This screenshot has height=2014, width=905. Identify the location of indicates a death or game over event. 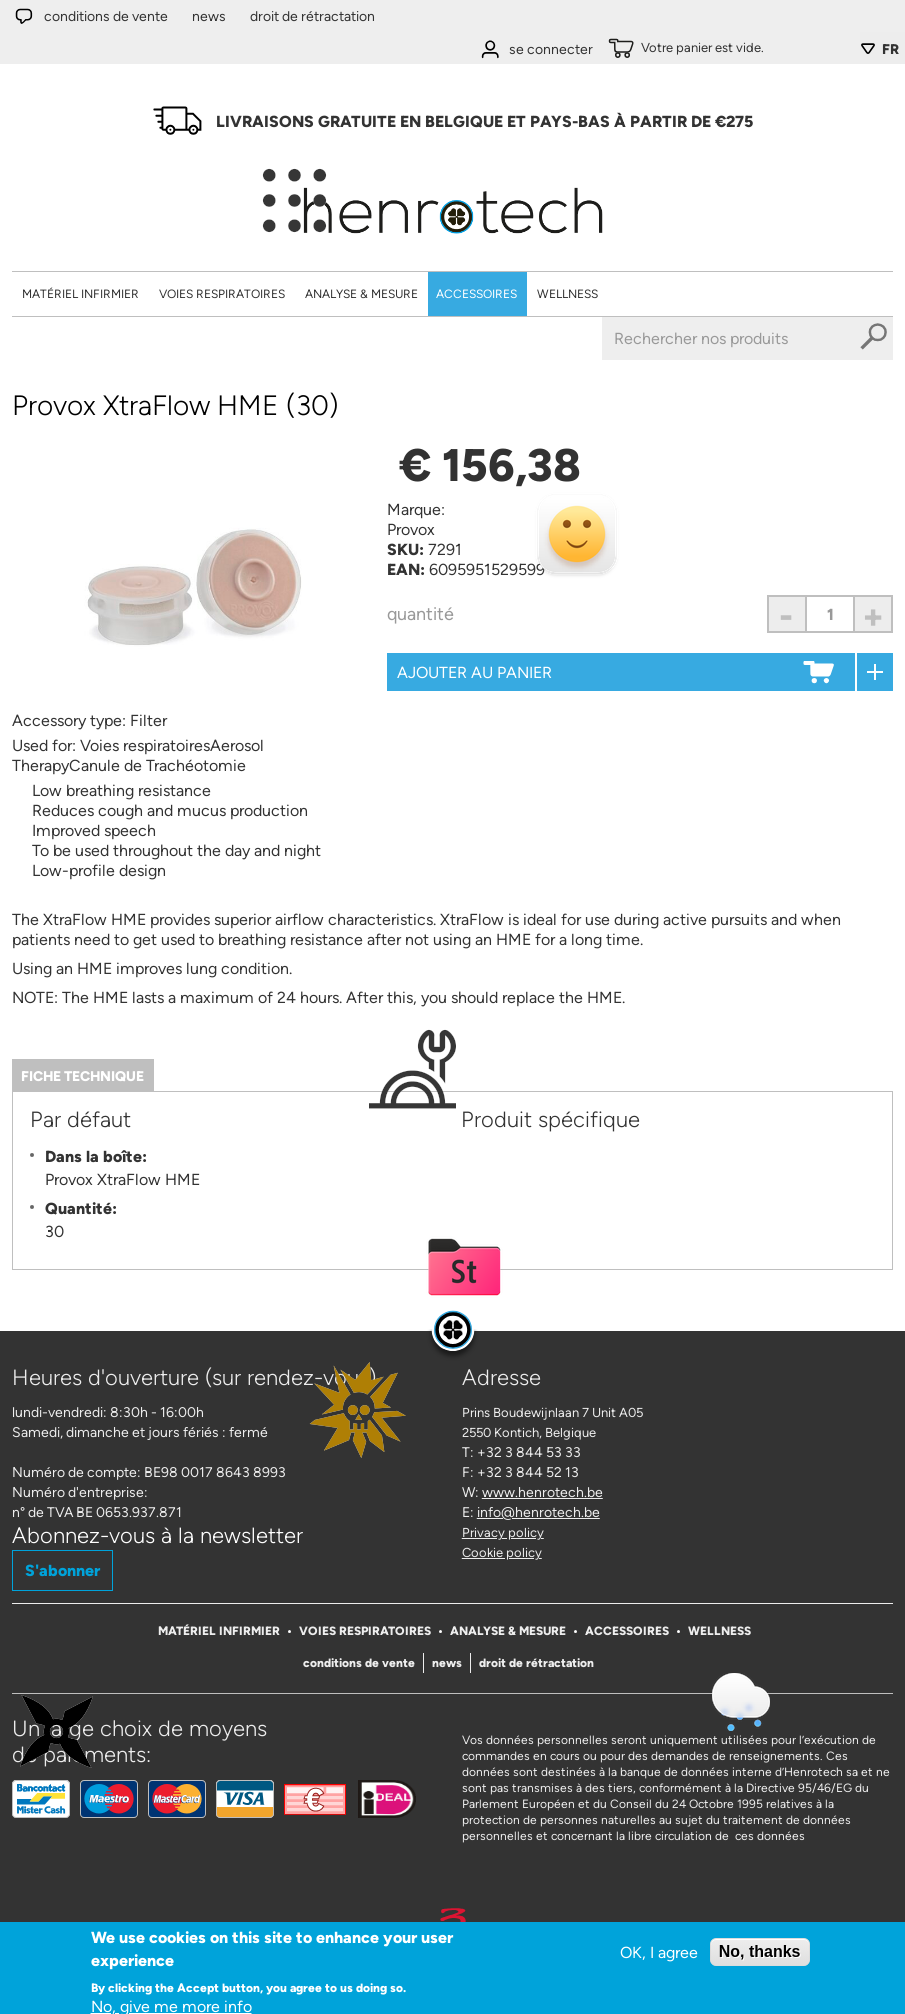
(357, 1410).